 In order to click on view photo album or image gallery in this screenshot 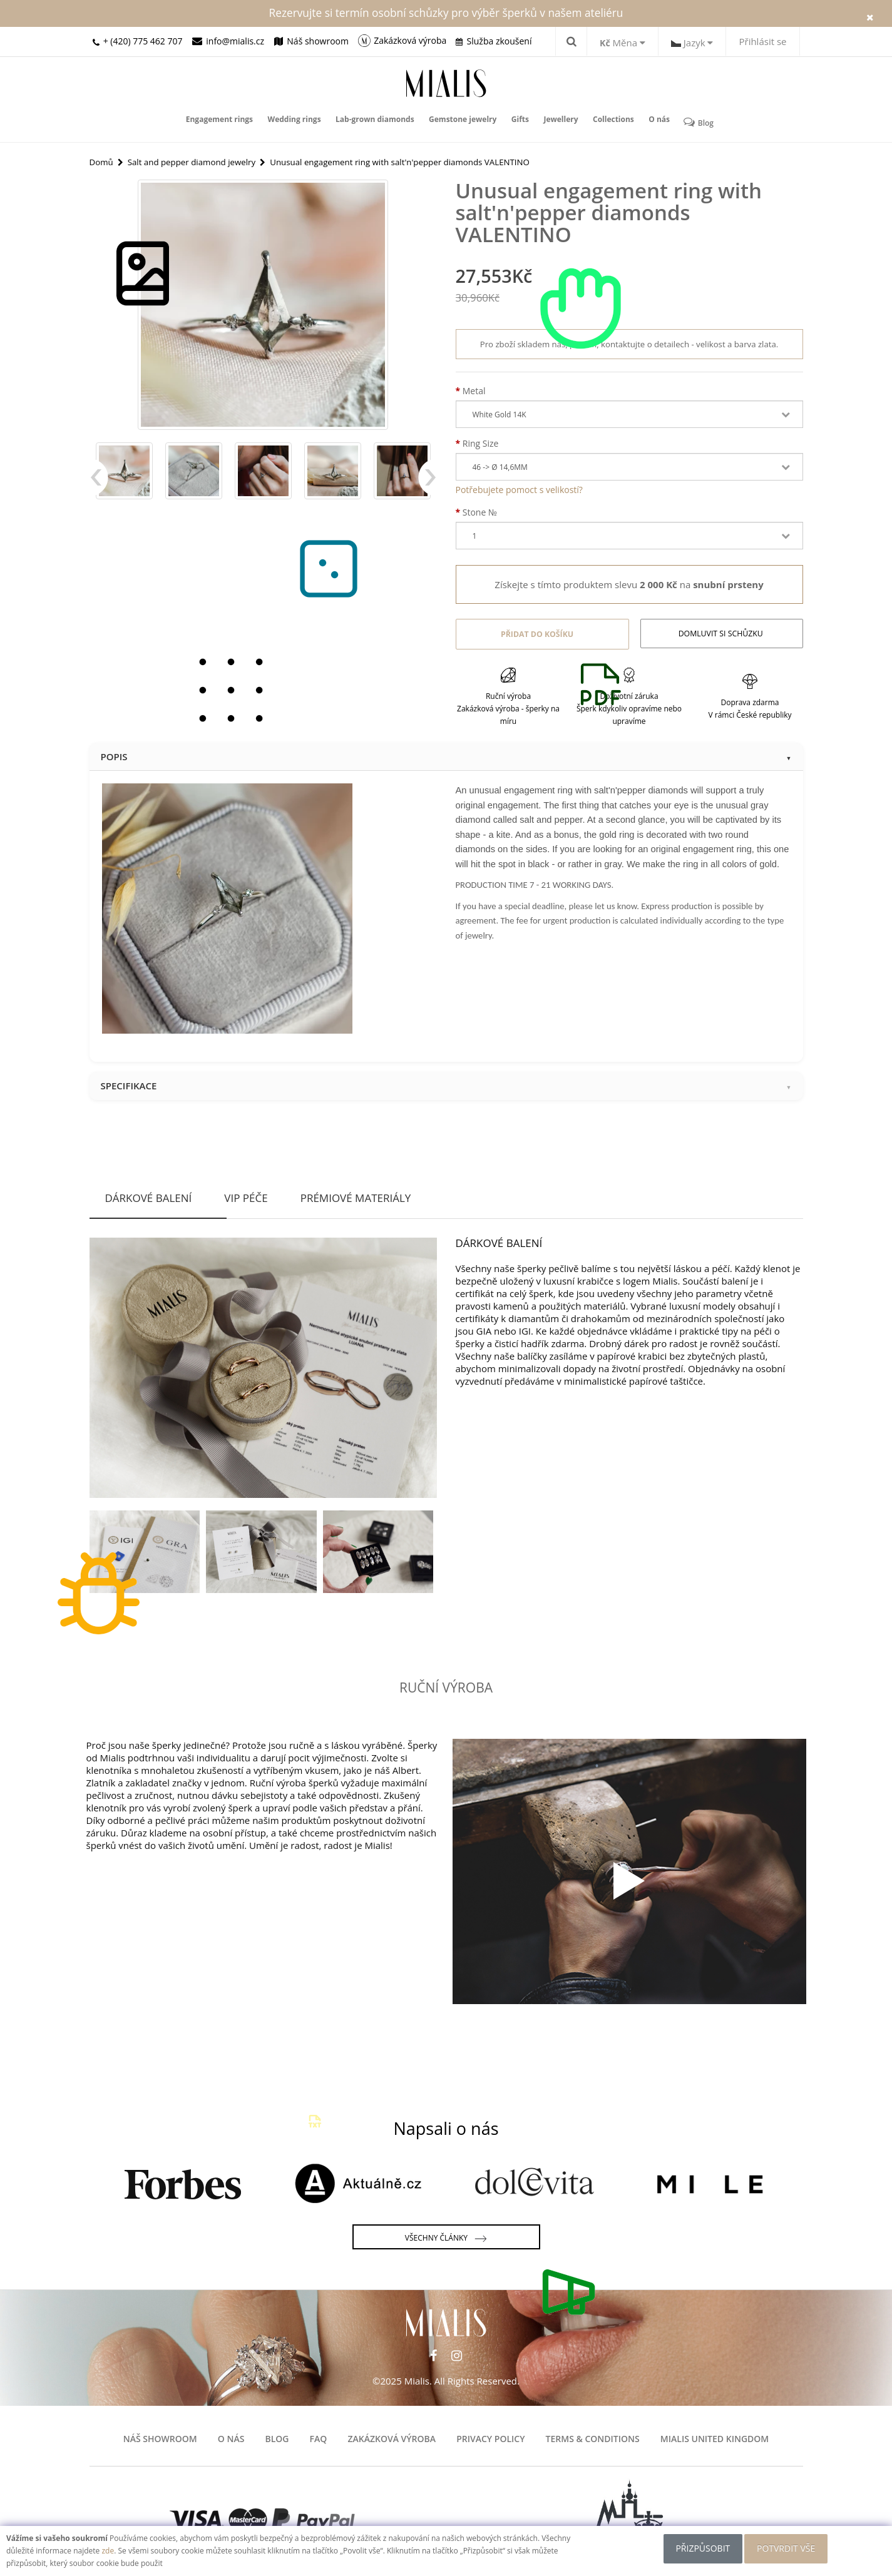, I will do `click(143, 273)`.